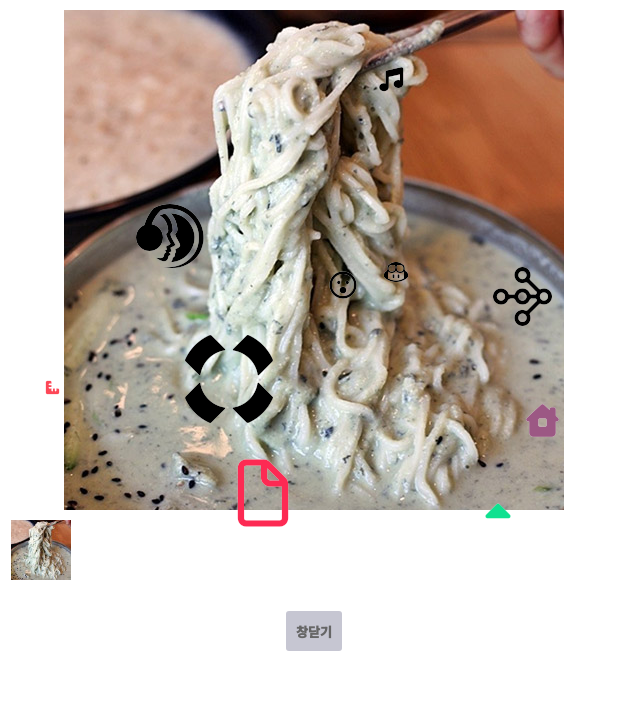 The image size is (628, 720). What do you see at coordinates (343, 285) in the screenshot?
I see `surprised or shocked reaction emoji` at bounding box center [343, 285].